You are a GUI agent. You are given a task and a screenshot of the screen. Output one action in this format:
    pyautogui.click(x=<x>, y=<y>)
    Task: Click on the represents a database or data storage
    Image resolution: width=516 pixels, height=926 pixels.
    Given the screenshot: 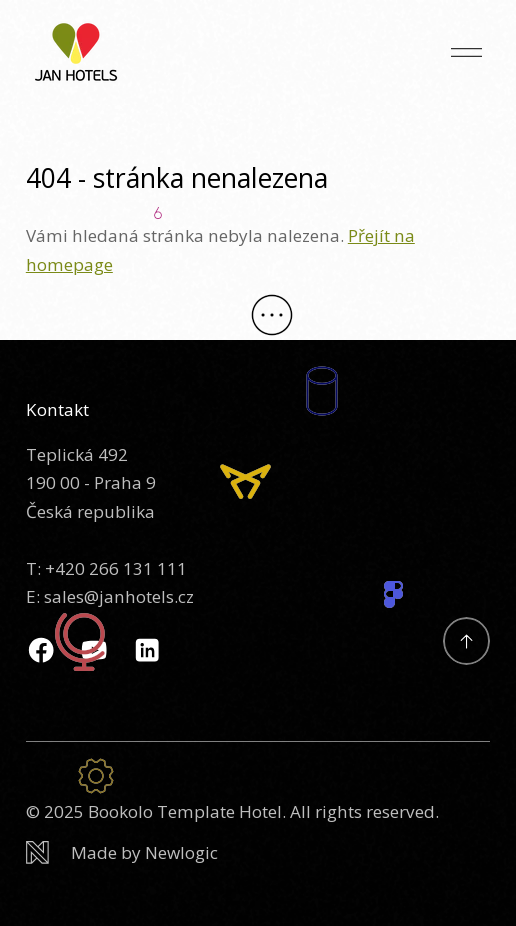 What is the action you would take?
    pyautogui.click(x=322, y=391)
    